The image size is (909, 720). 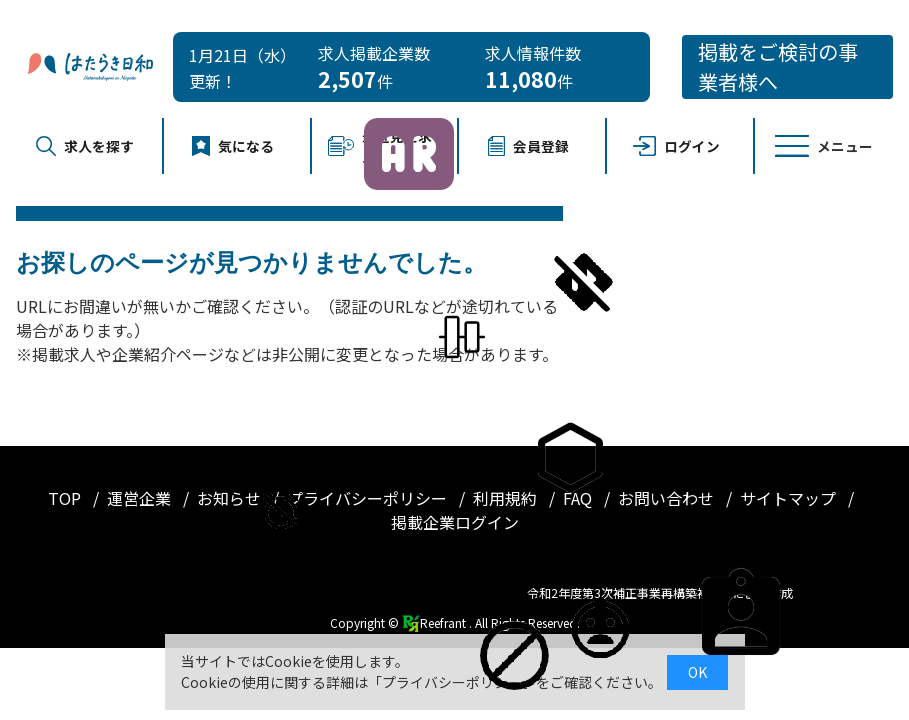 I want to click on align selected objects to vertical center, so click(x=462, y=337).